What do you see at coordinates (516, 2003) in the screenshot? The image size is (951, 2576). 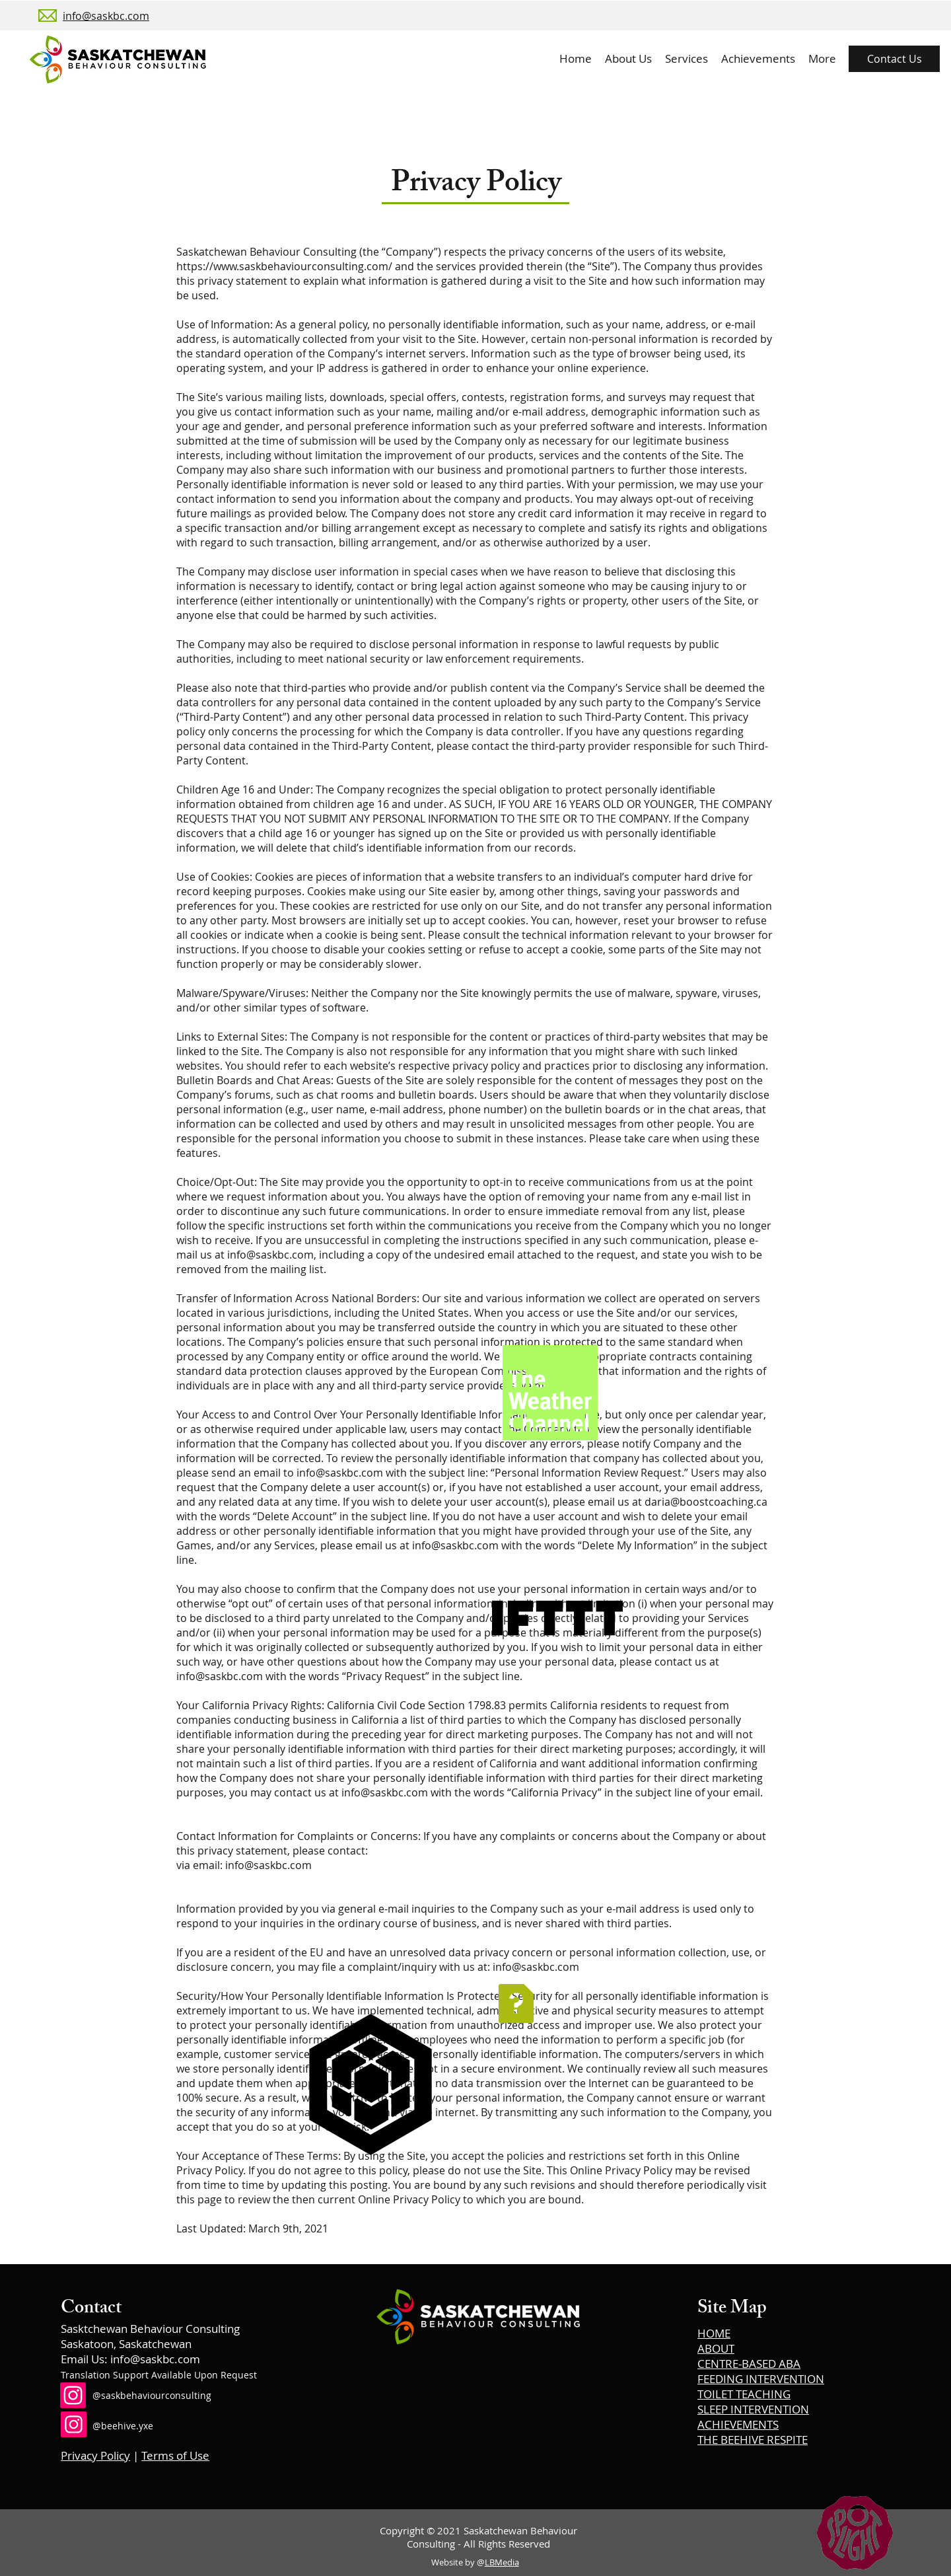 I see `unknown or unrecognized file type` at bounding box center [516, 2003].